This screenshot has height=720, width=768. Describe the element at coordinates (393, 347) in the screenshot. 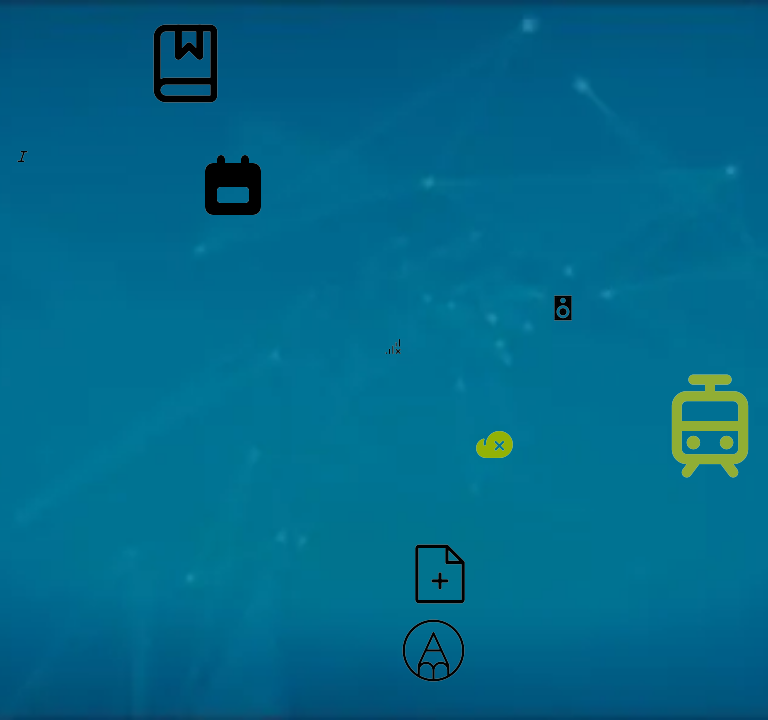

I see `no cellular signal available` at that location.